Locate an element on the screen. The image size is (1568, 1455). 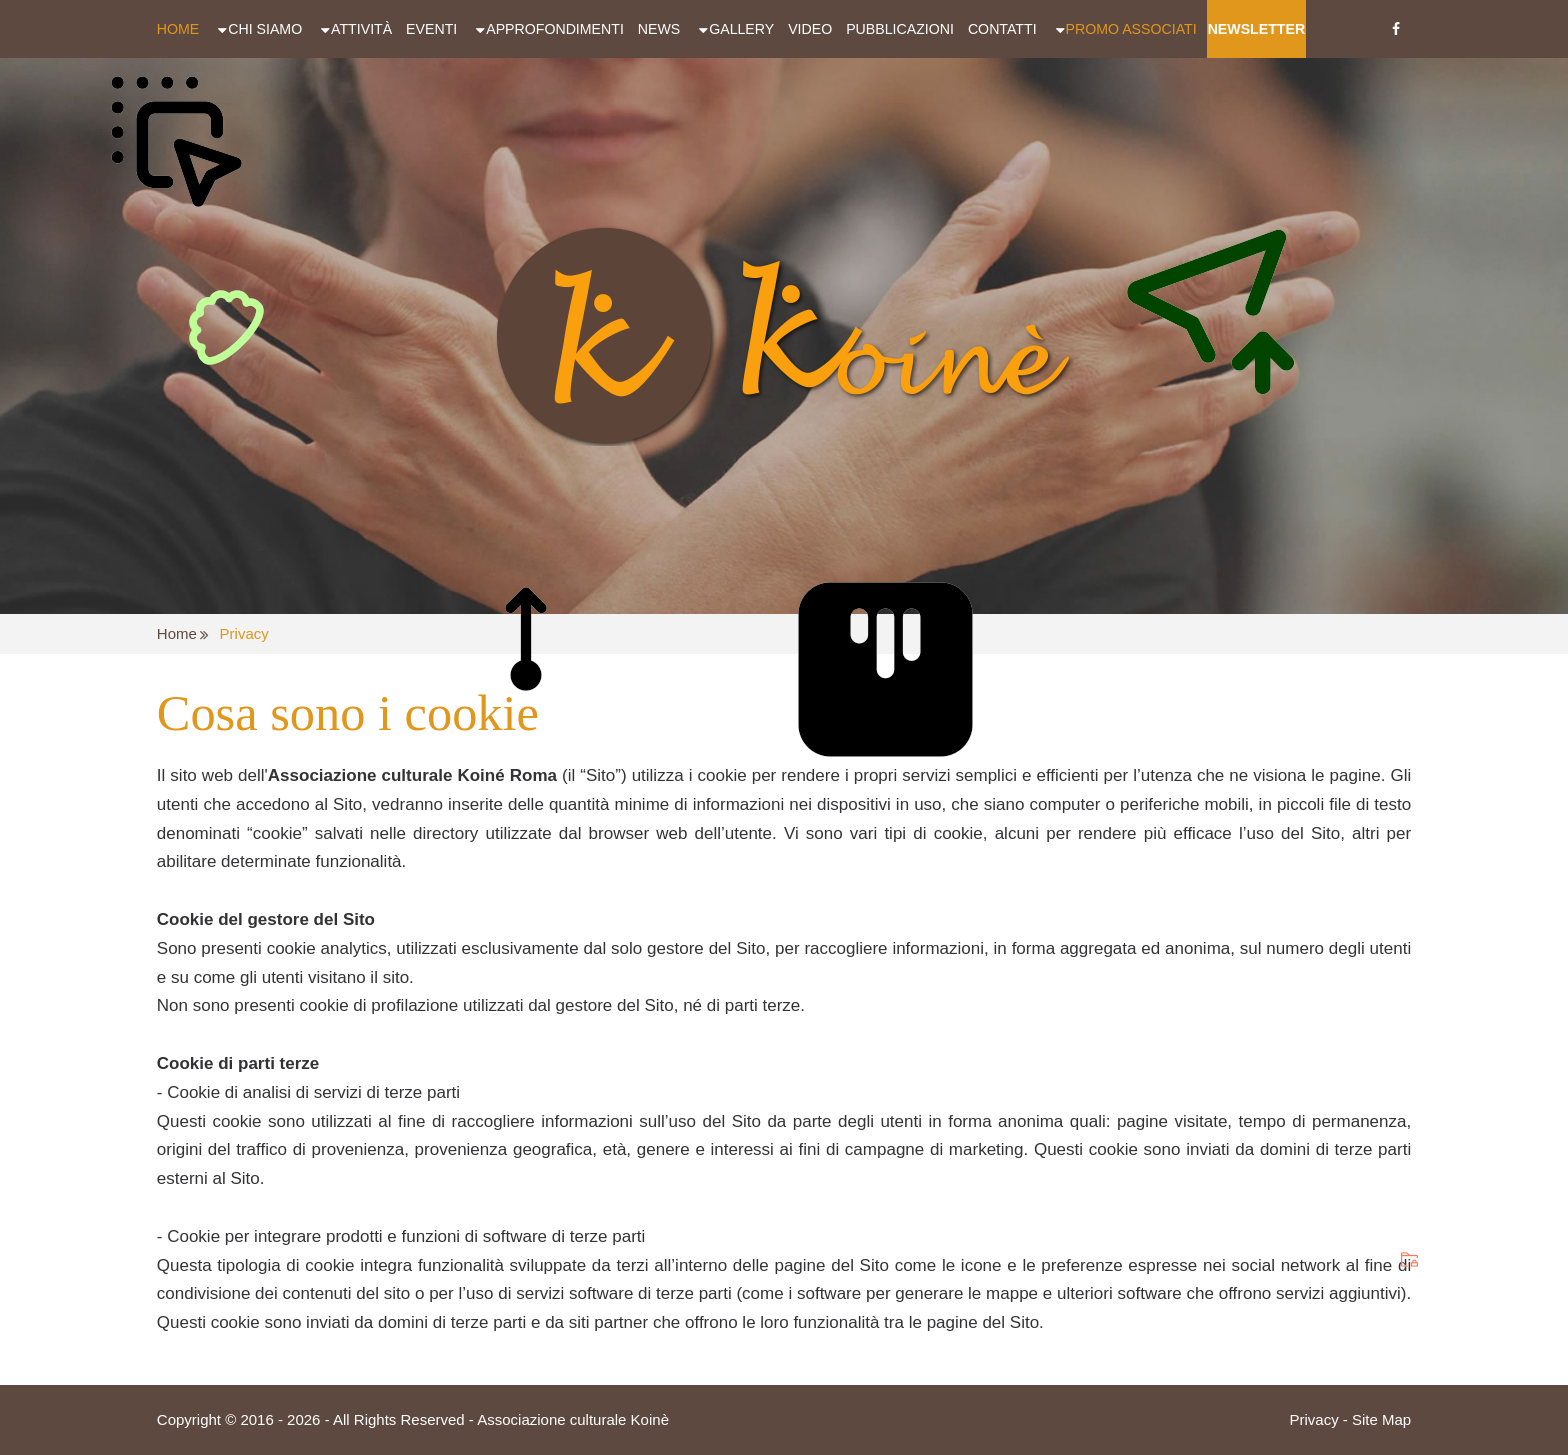
align content to top center of container is located at coordinates (885, 669).